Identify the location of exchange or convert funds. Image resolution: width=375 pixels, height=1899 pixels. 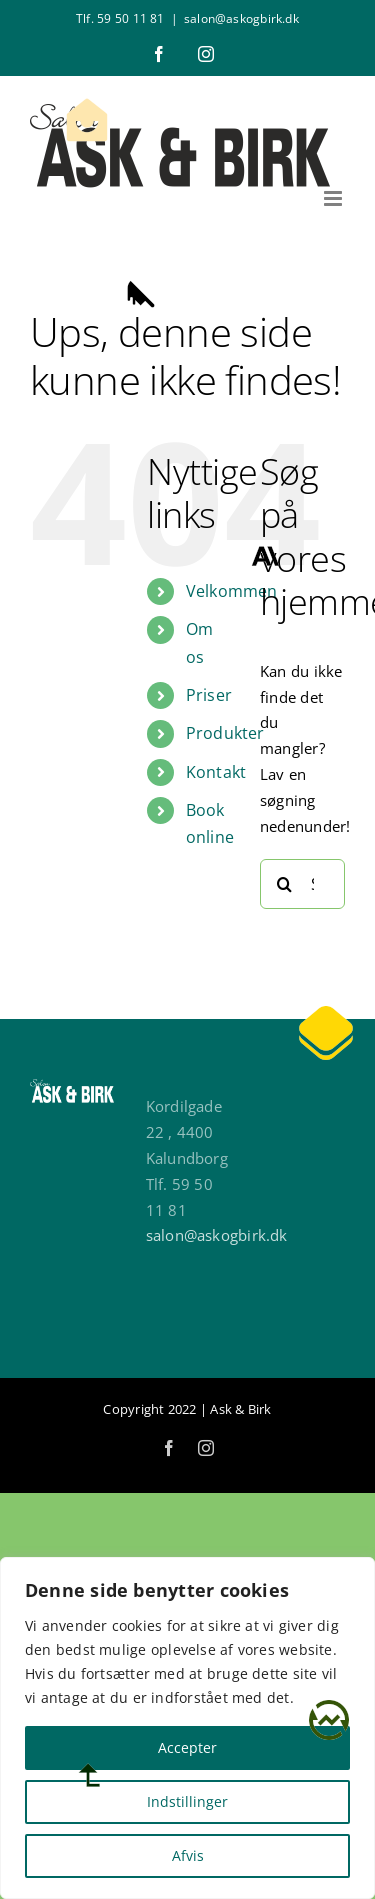
(329, 1720).